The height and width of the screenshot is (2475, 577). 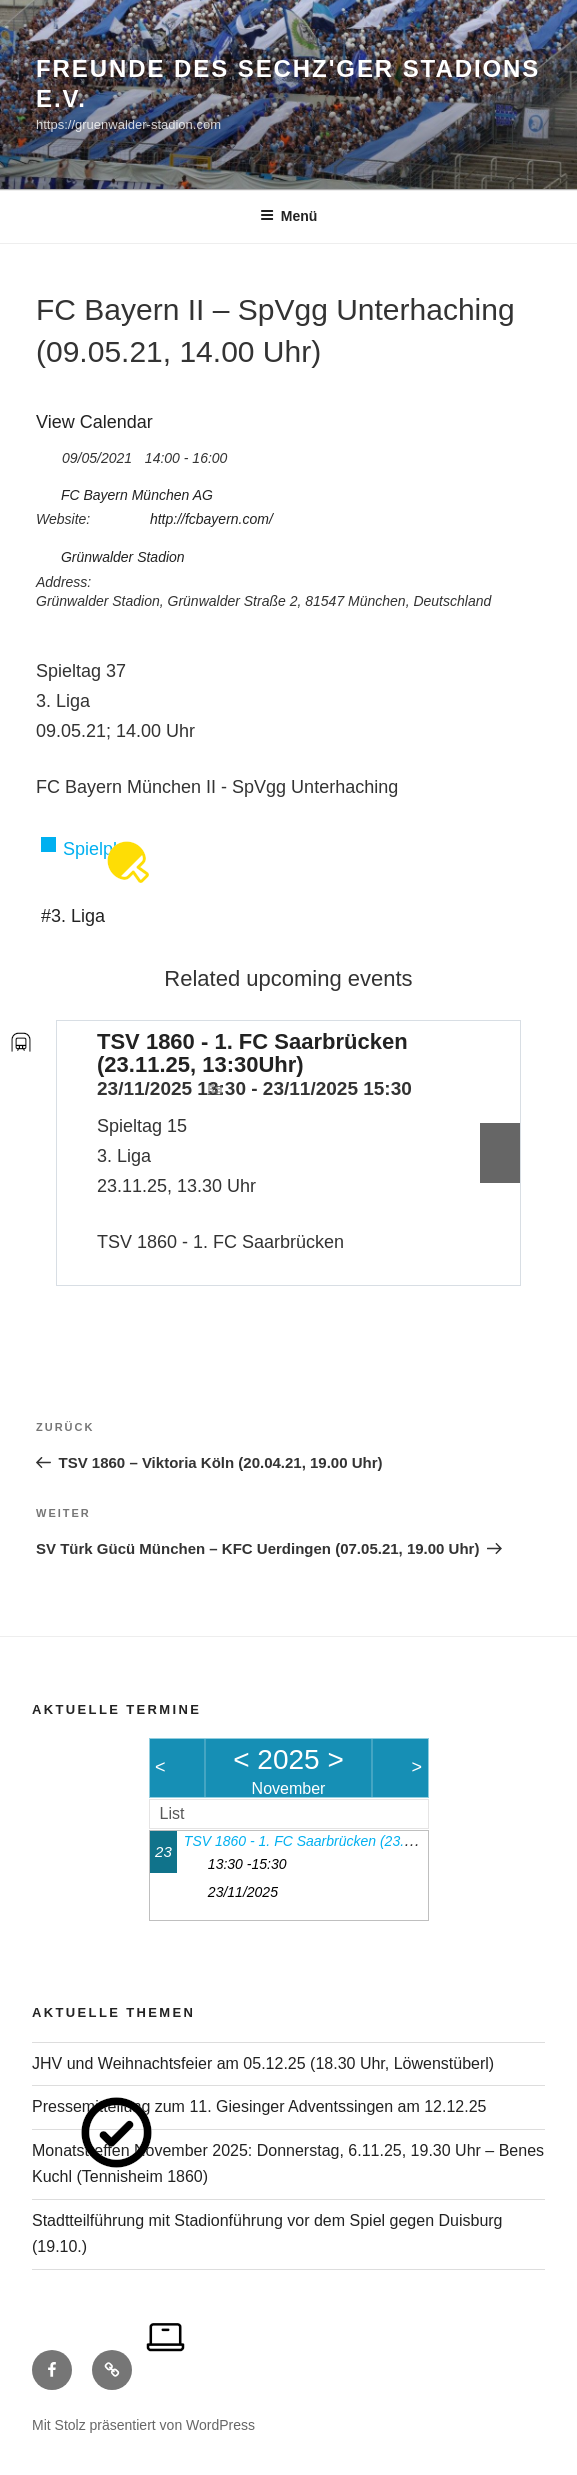 What do you see at coordinates (21, 1043) in the screenshot?
I see `view subway or metro transit options` at bounding box center [21, 1043].